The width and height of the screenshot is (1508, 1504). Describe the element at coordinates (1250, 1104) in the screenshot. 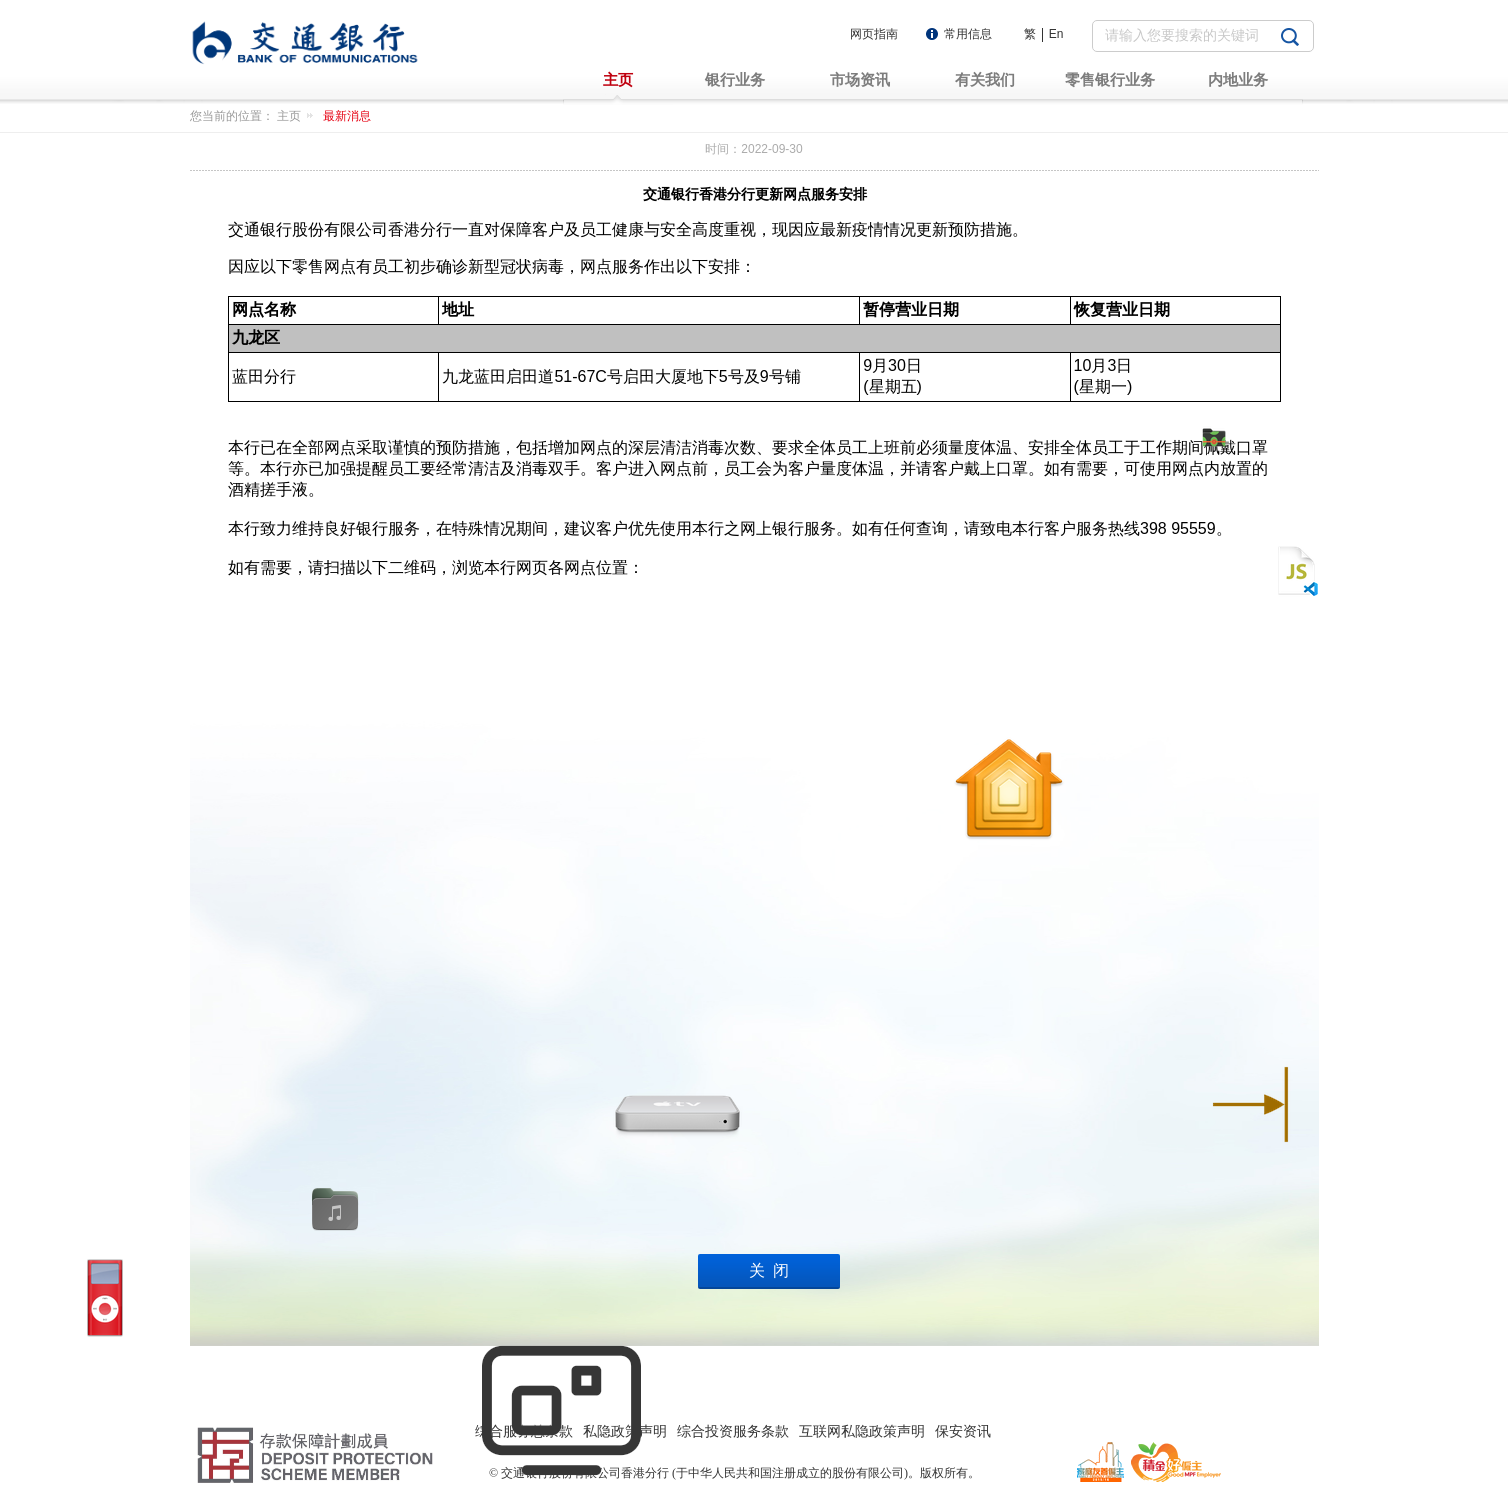

I see `go to the last item or page` at that location.